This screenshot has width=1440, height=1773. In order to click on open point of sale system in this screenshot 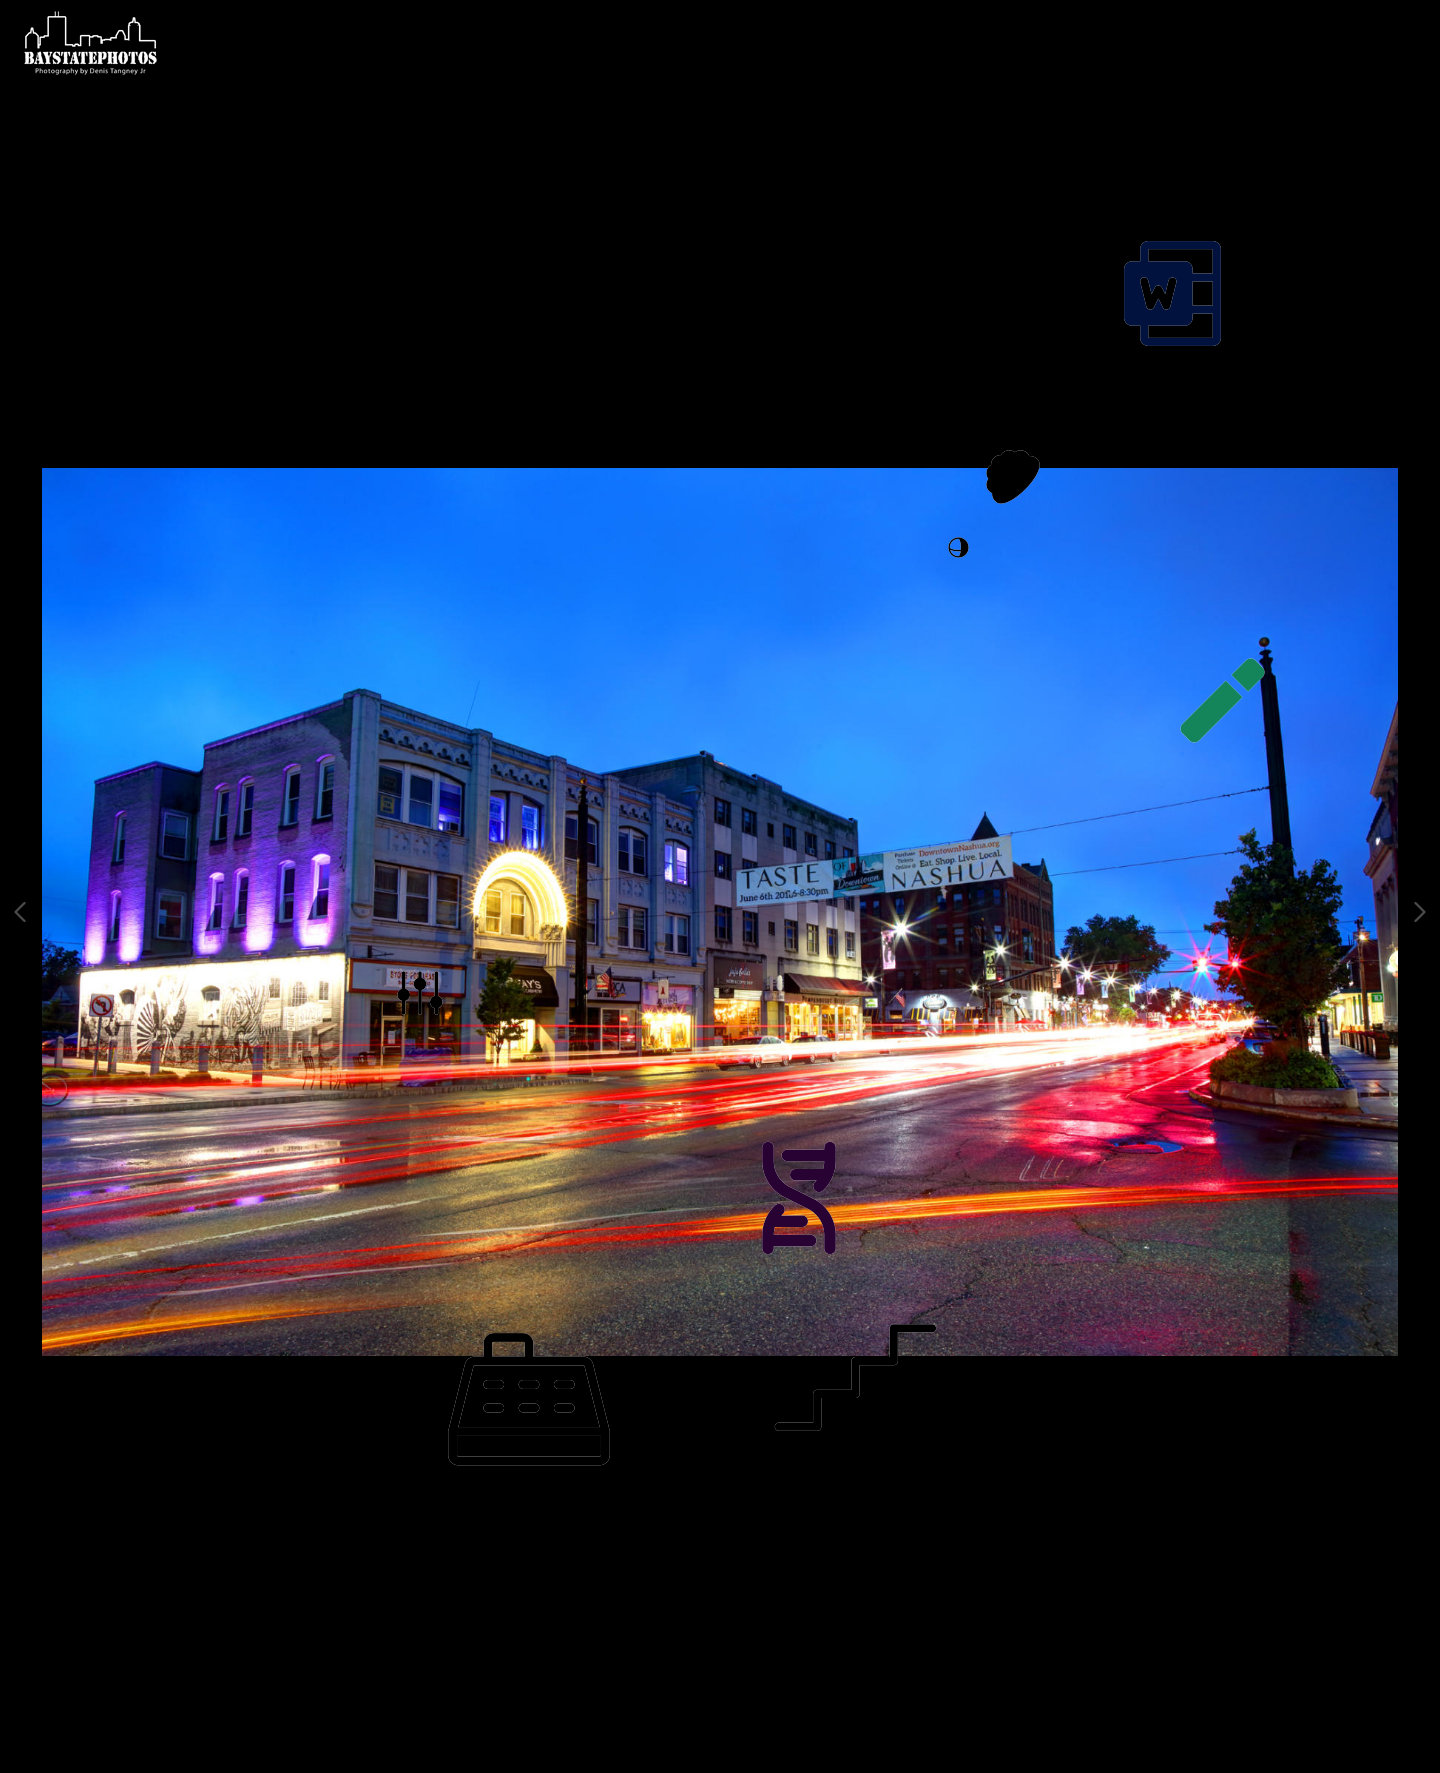, I will do `click(529, 1408)`.